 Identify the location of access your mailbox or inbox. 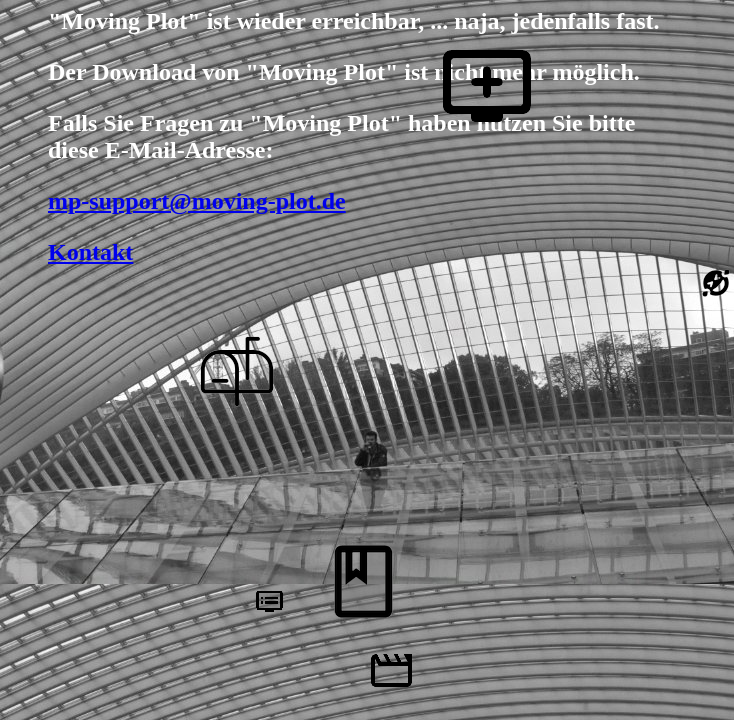
(237, 373).